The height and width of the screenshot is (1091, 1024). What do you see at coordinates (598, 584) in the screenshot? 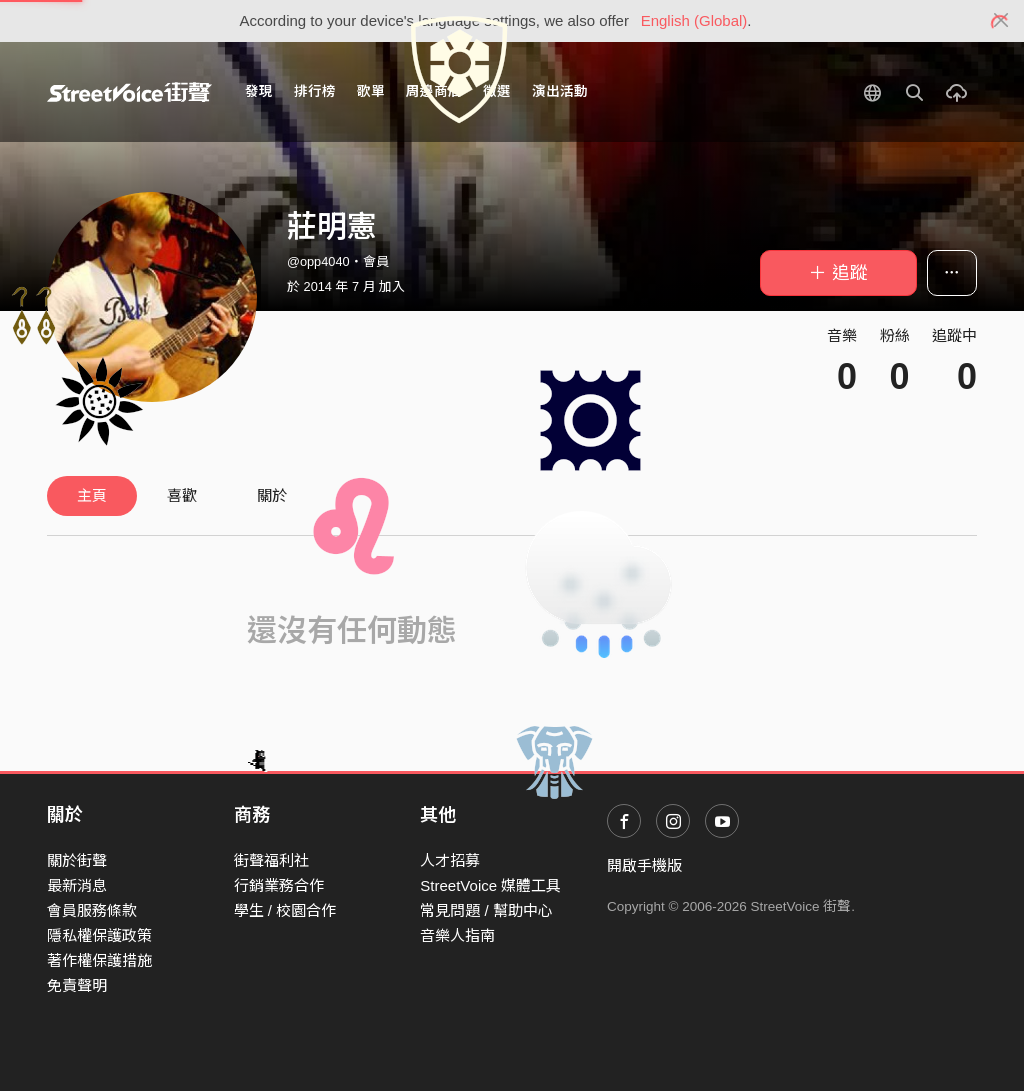
I see `indicates mixed precipitation weather conditions` at bounding box center [598, 584].